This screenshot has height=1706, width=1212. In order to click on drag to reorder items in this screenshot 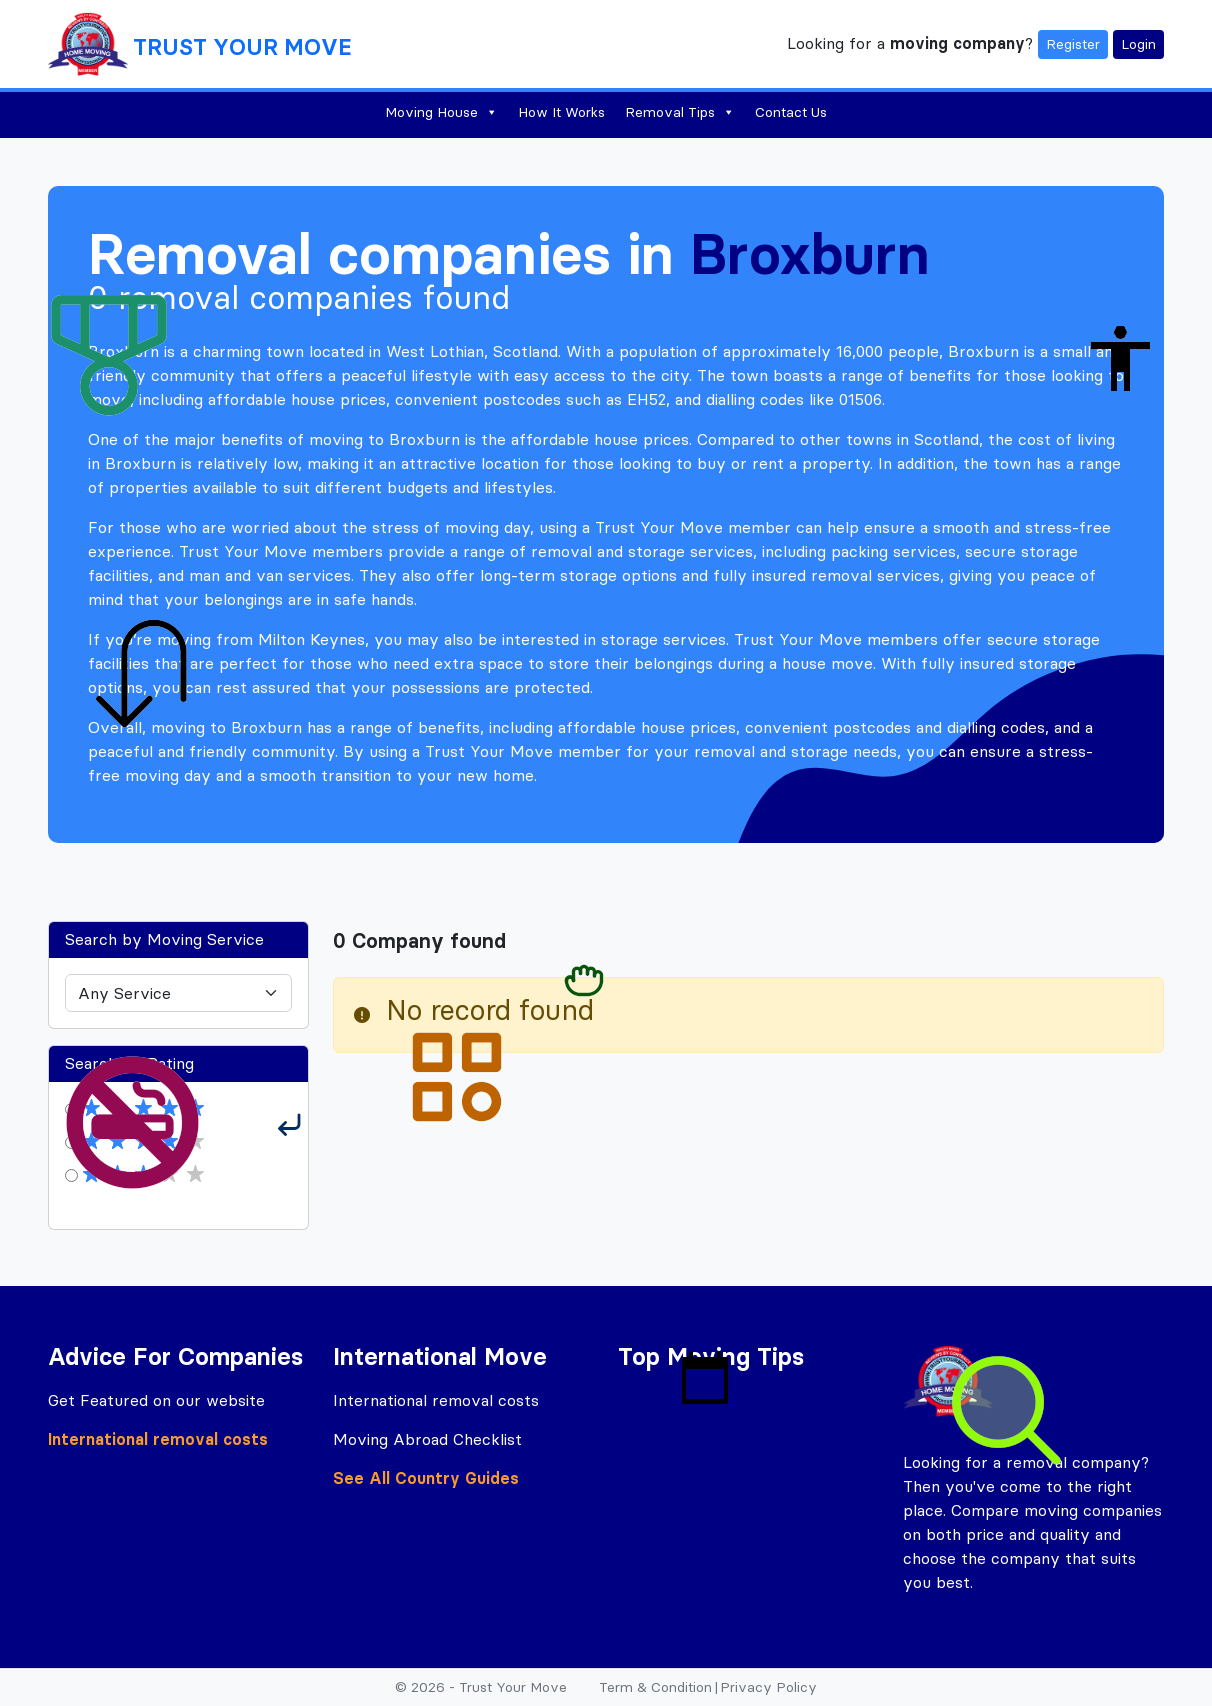, I will do `click(584, 977)`.